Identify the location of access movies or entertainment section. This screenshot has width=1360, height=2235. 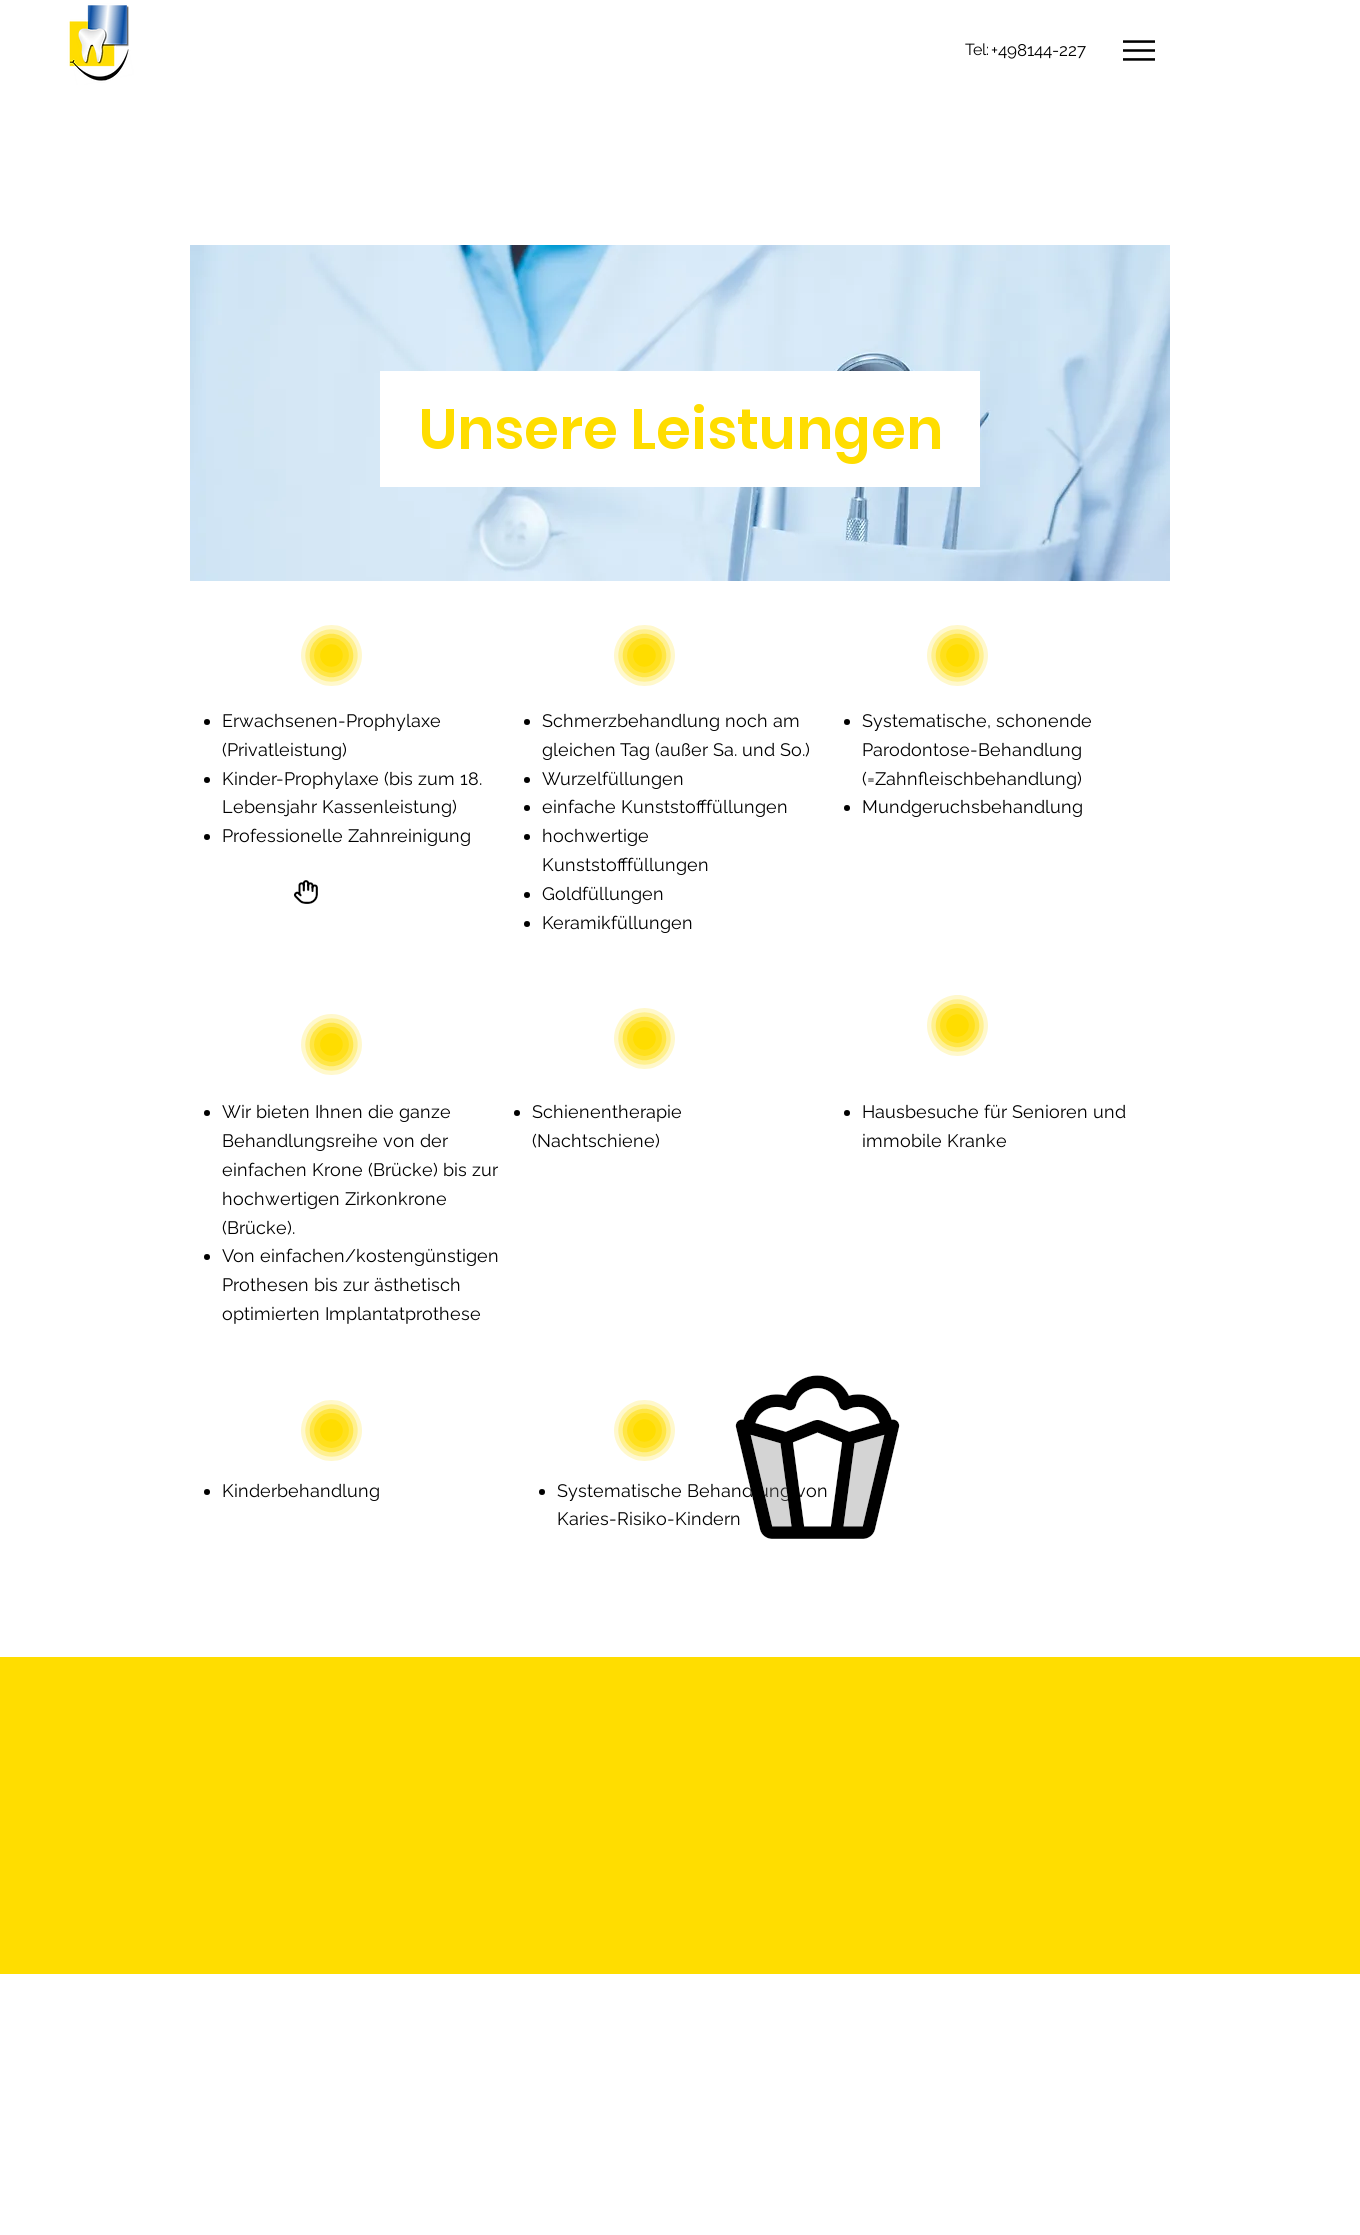
(817, 1463).